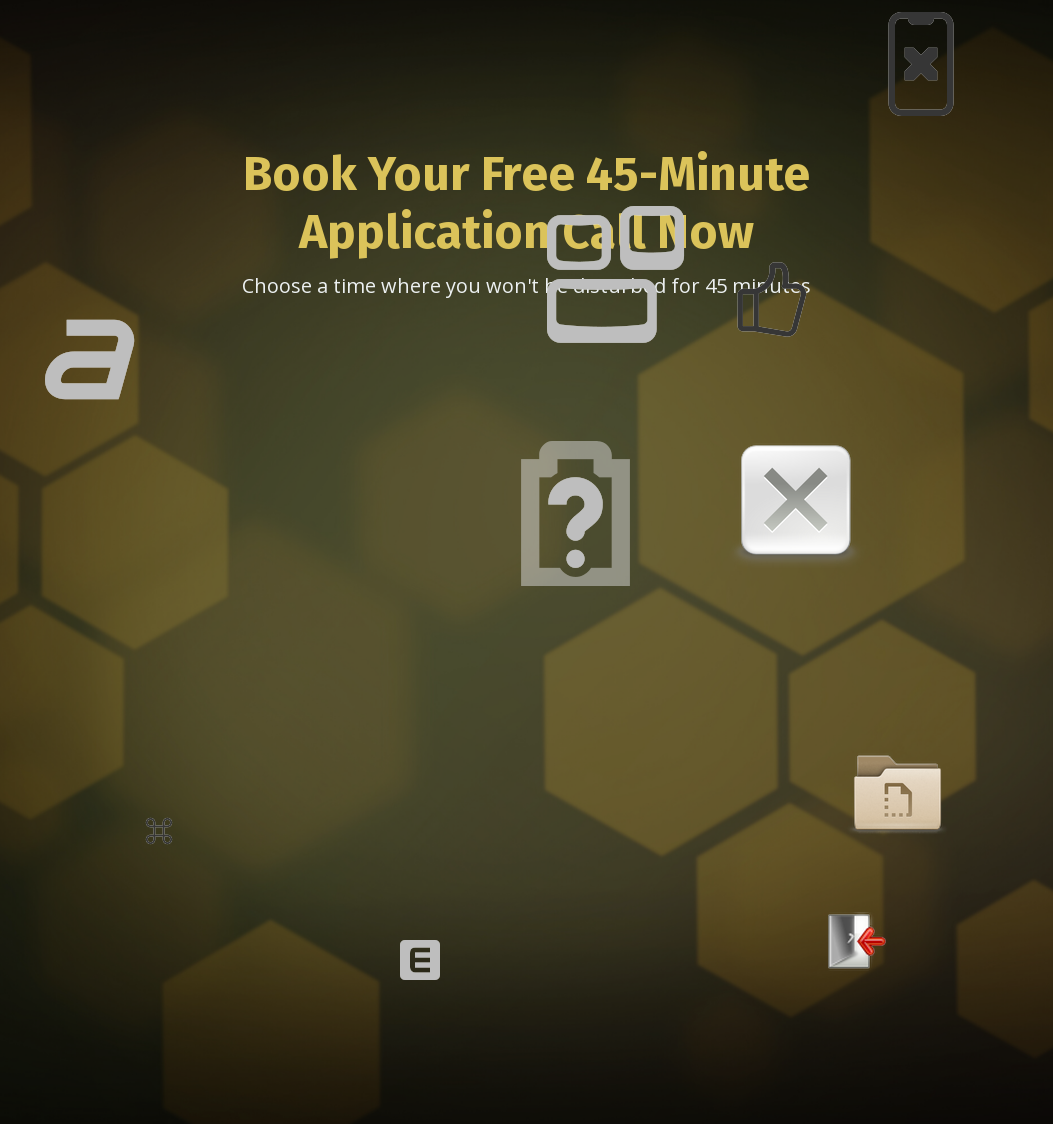 The width and height of the screenshot is (1053, 1124). I want to click on indicates EDGE cellular network connection, so click(420, 960).